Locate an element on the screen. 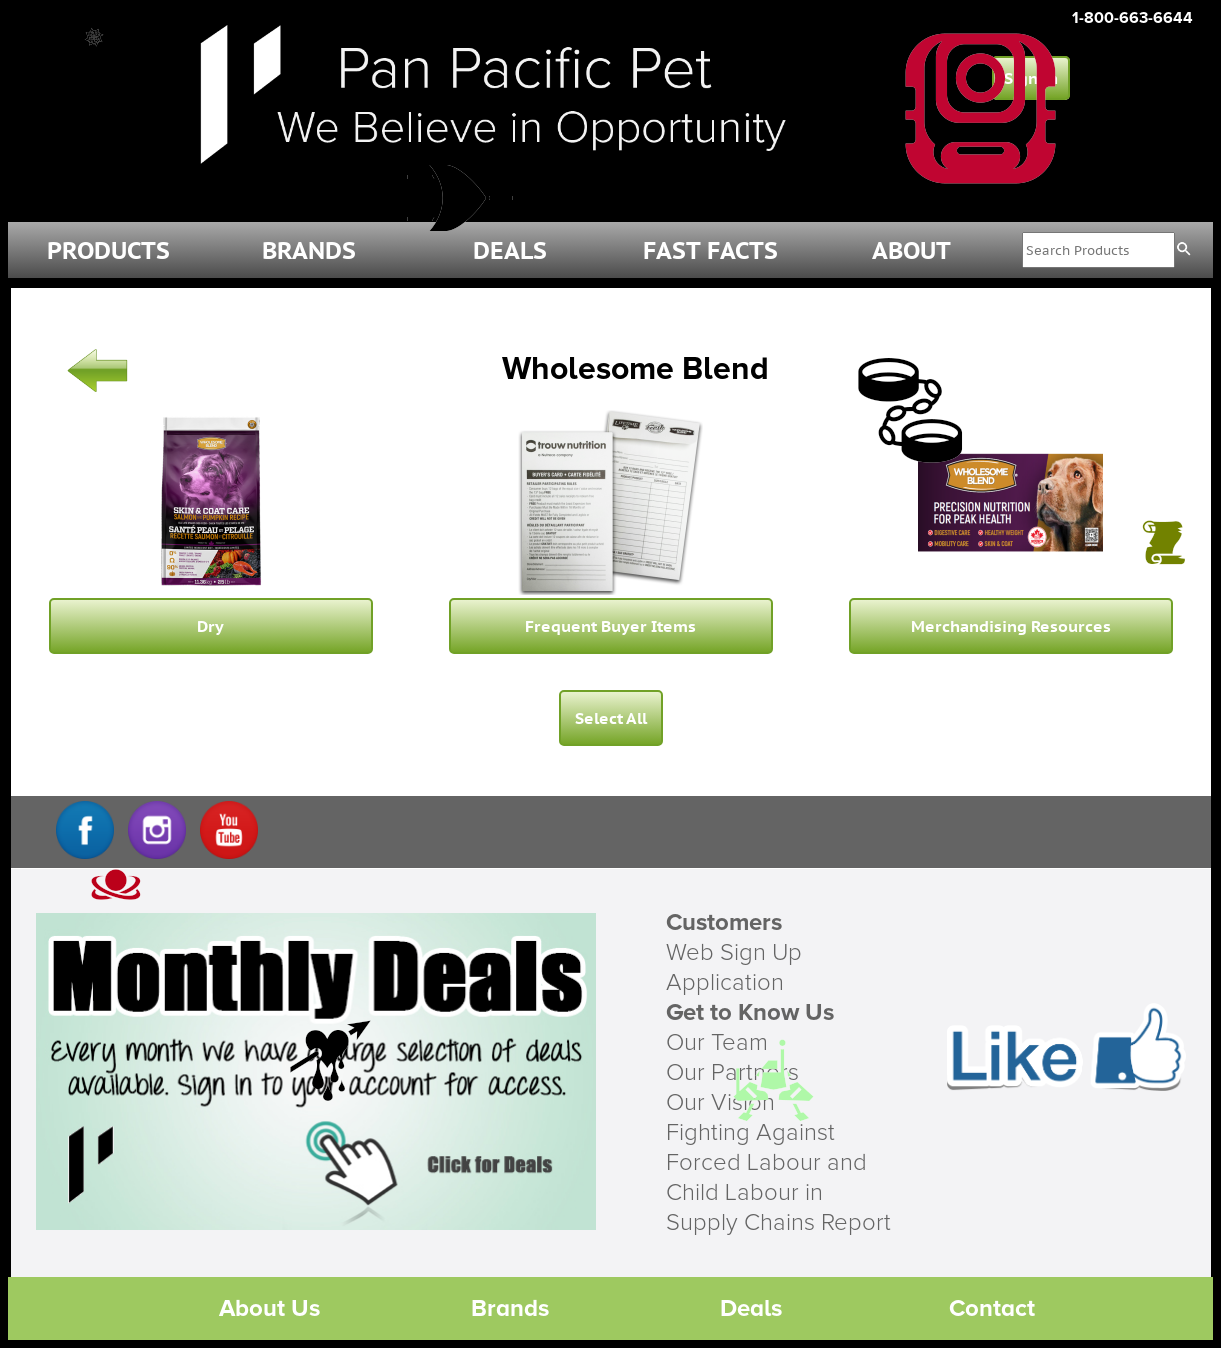  open camera or photo capture mode is located at coordinates (980, 108).